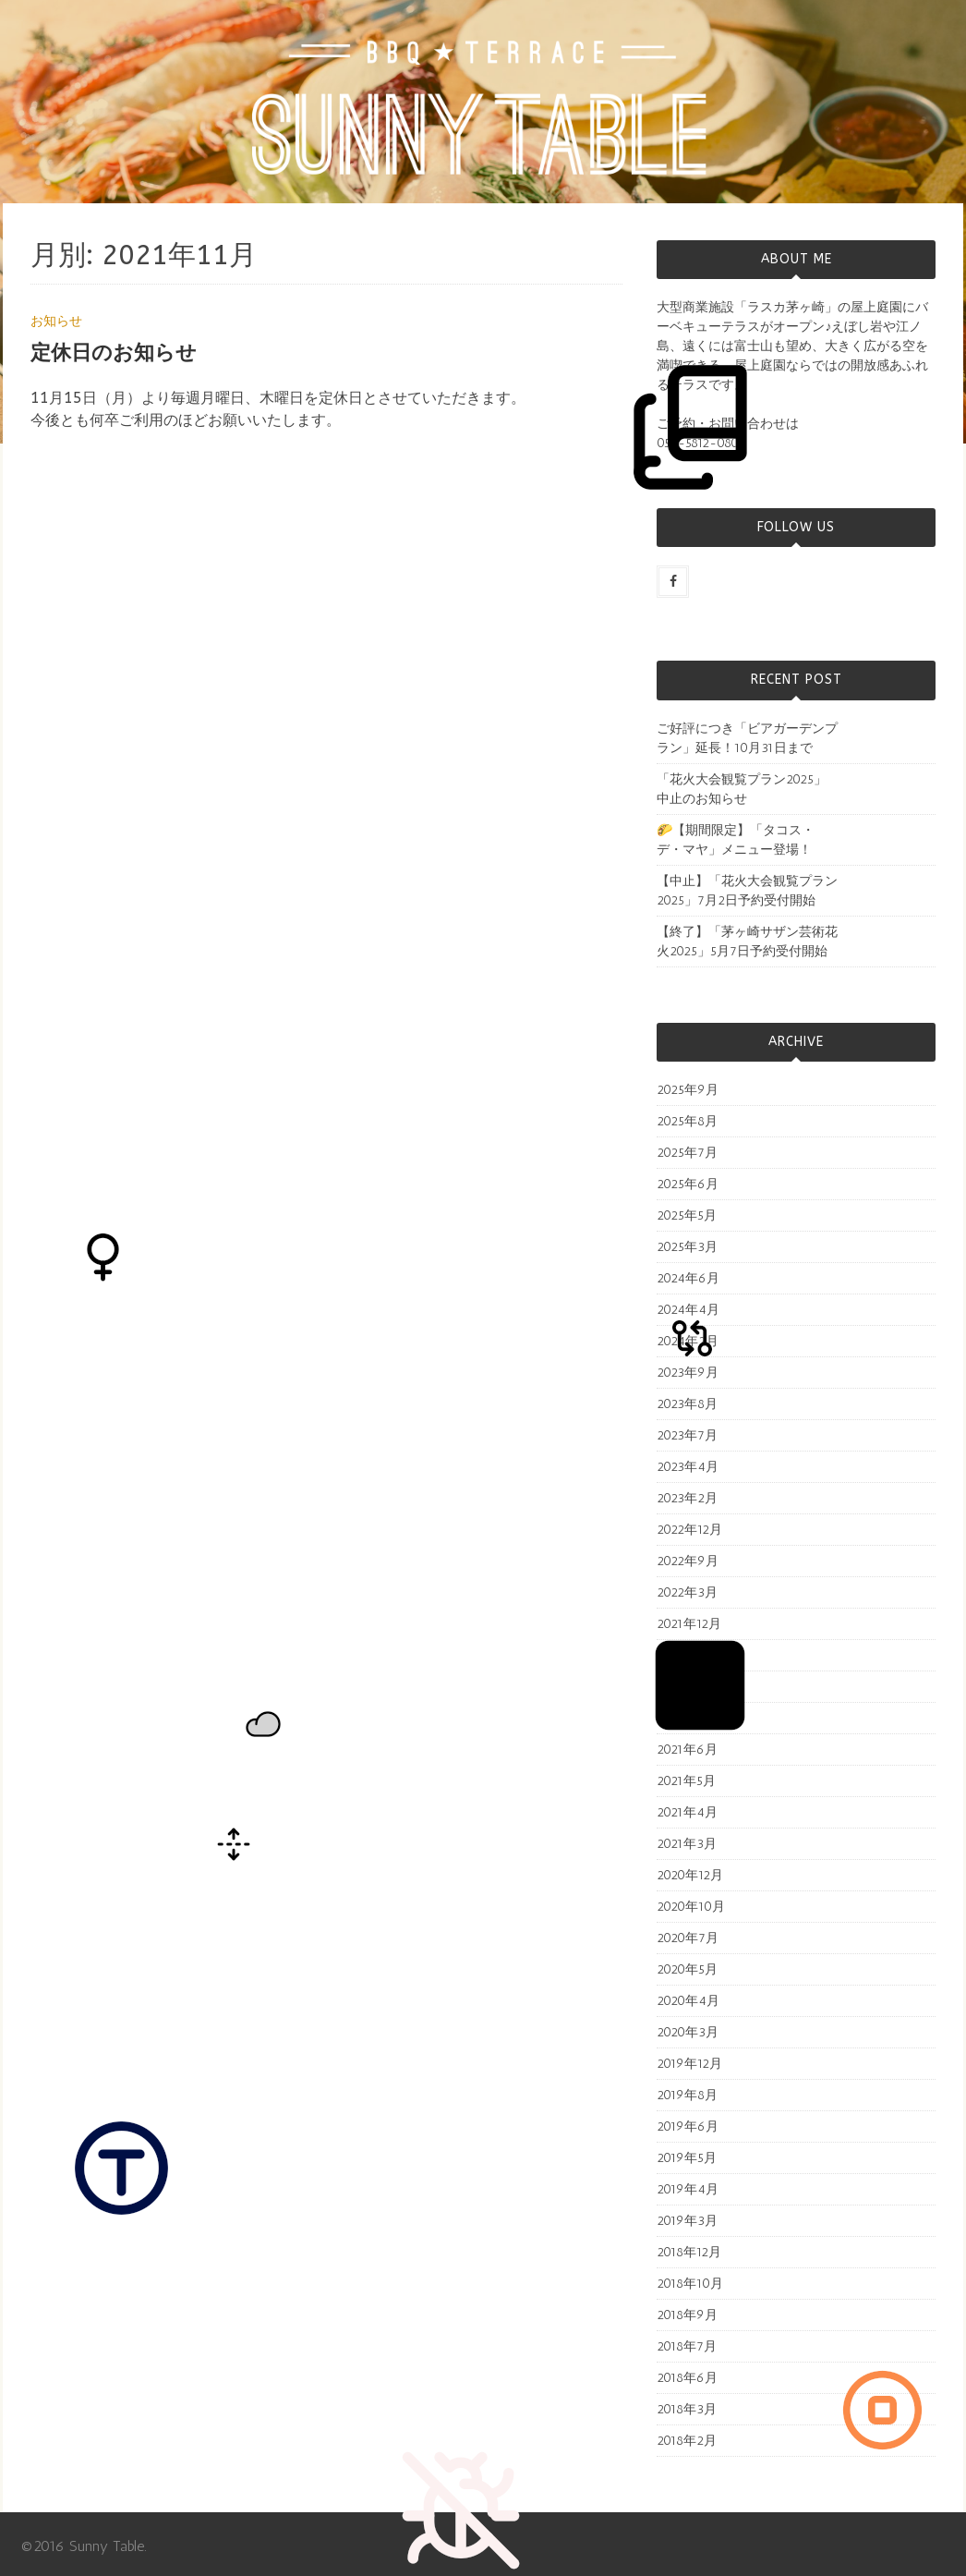 This screenshot has width=966, height=2576. I want to click on visit thingiverse for 3D printable models, so click(121, 2168).